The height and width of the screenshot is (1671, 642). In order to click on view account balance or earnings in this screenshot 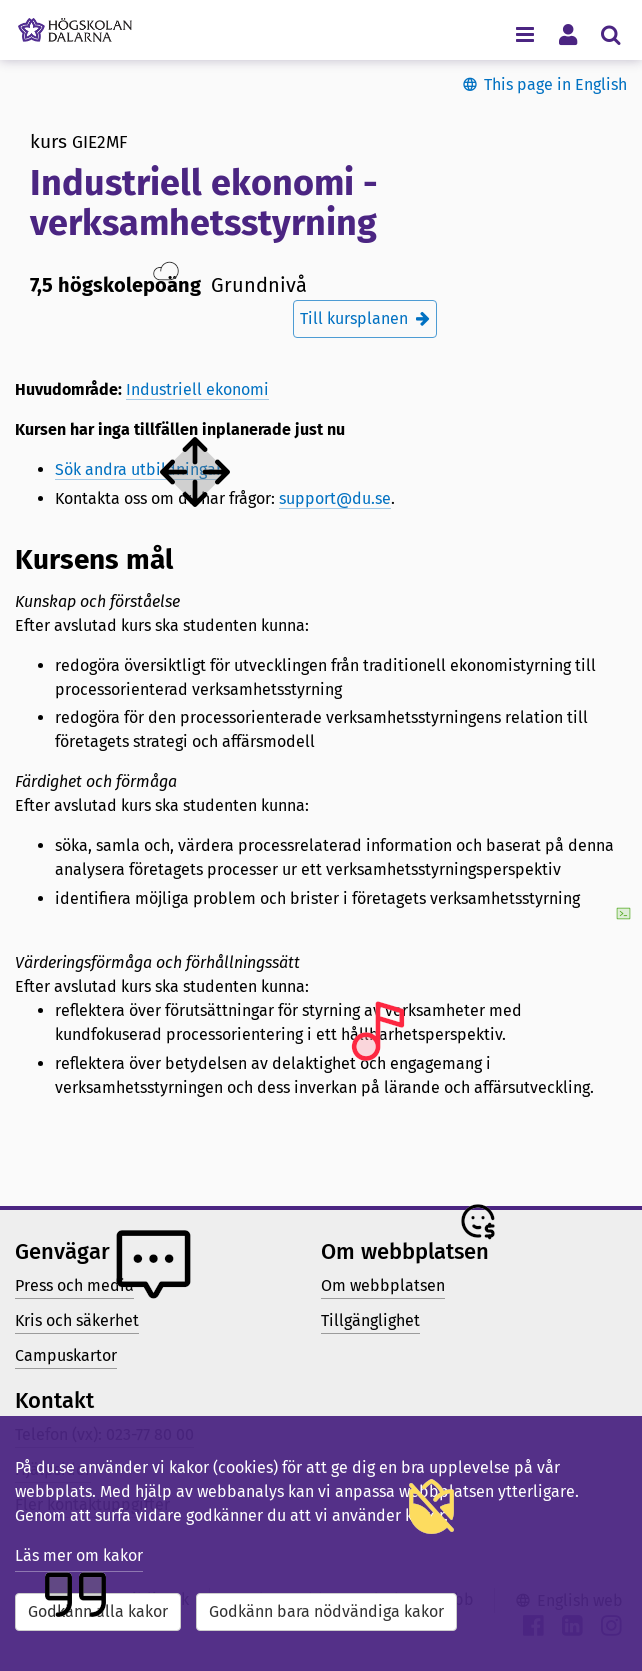, I will do `click(478, 1221)`.